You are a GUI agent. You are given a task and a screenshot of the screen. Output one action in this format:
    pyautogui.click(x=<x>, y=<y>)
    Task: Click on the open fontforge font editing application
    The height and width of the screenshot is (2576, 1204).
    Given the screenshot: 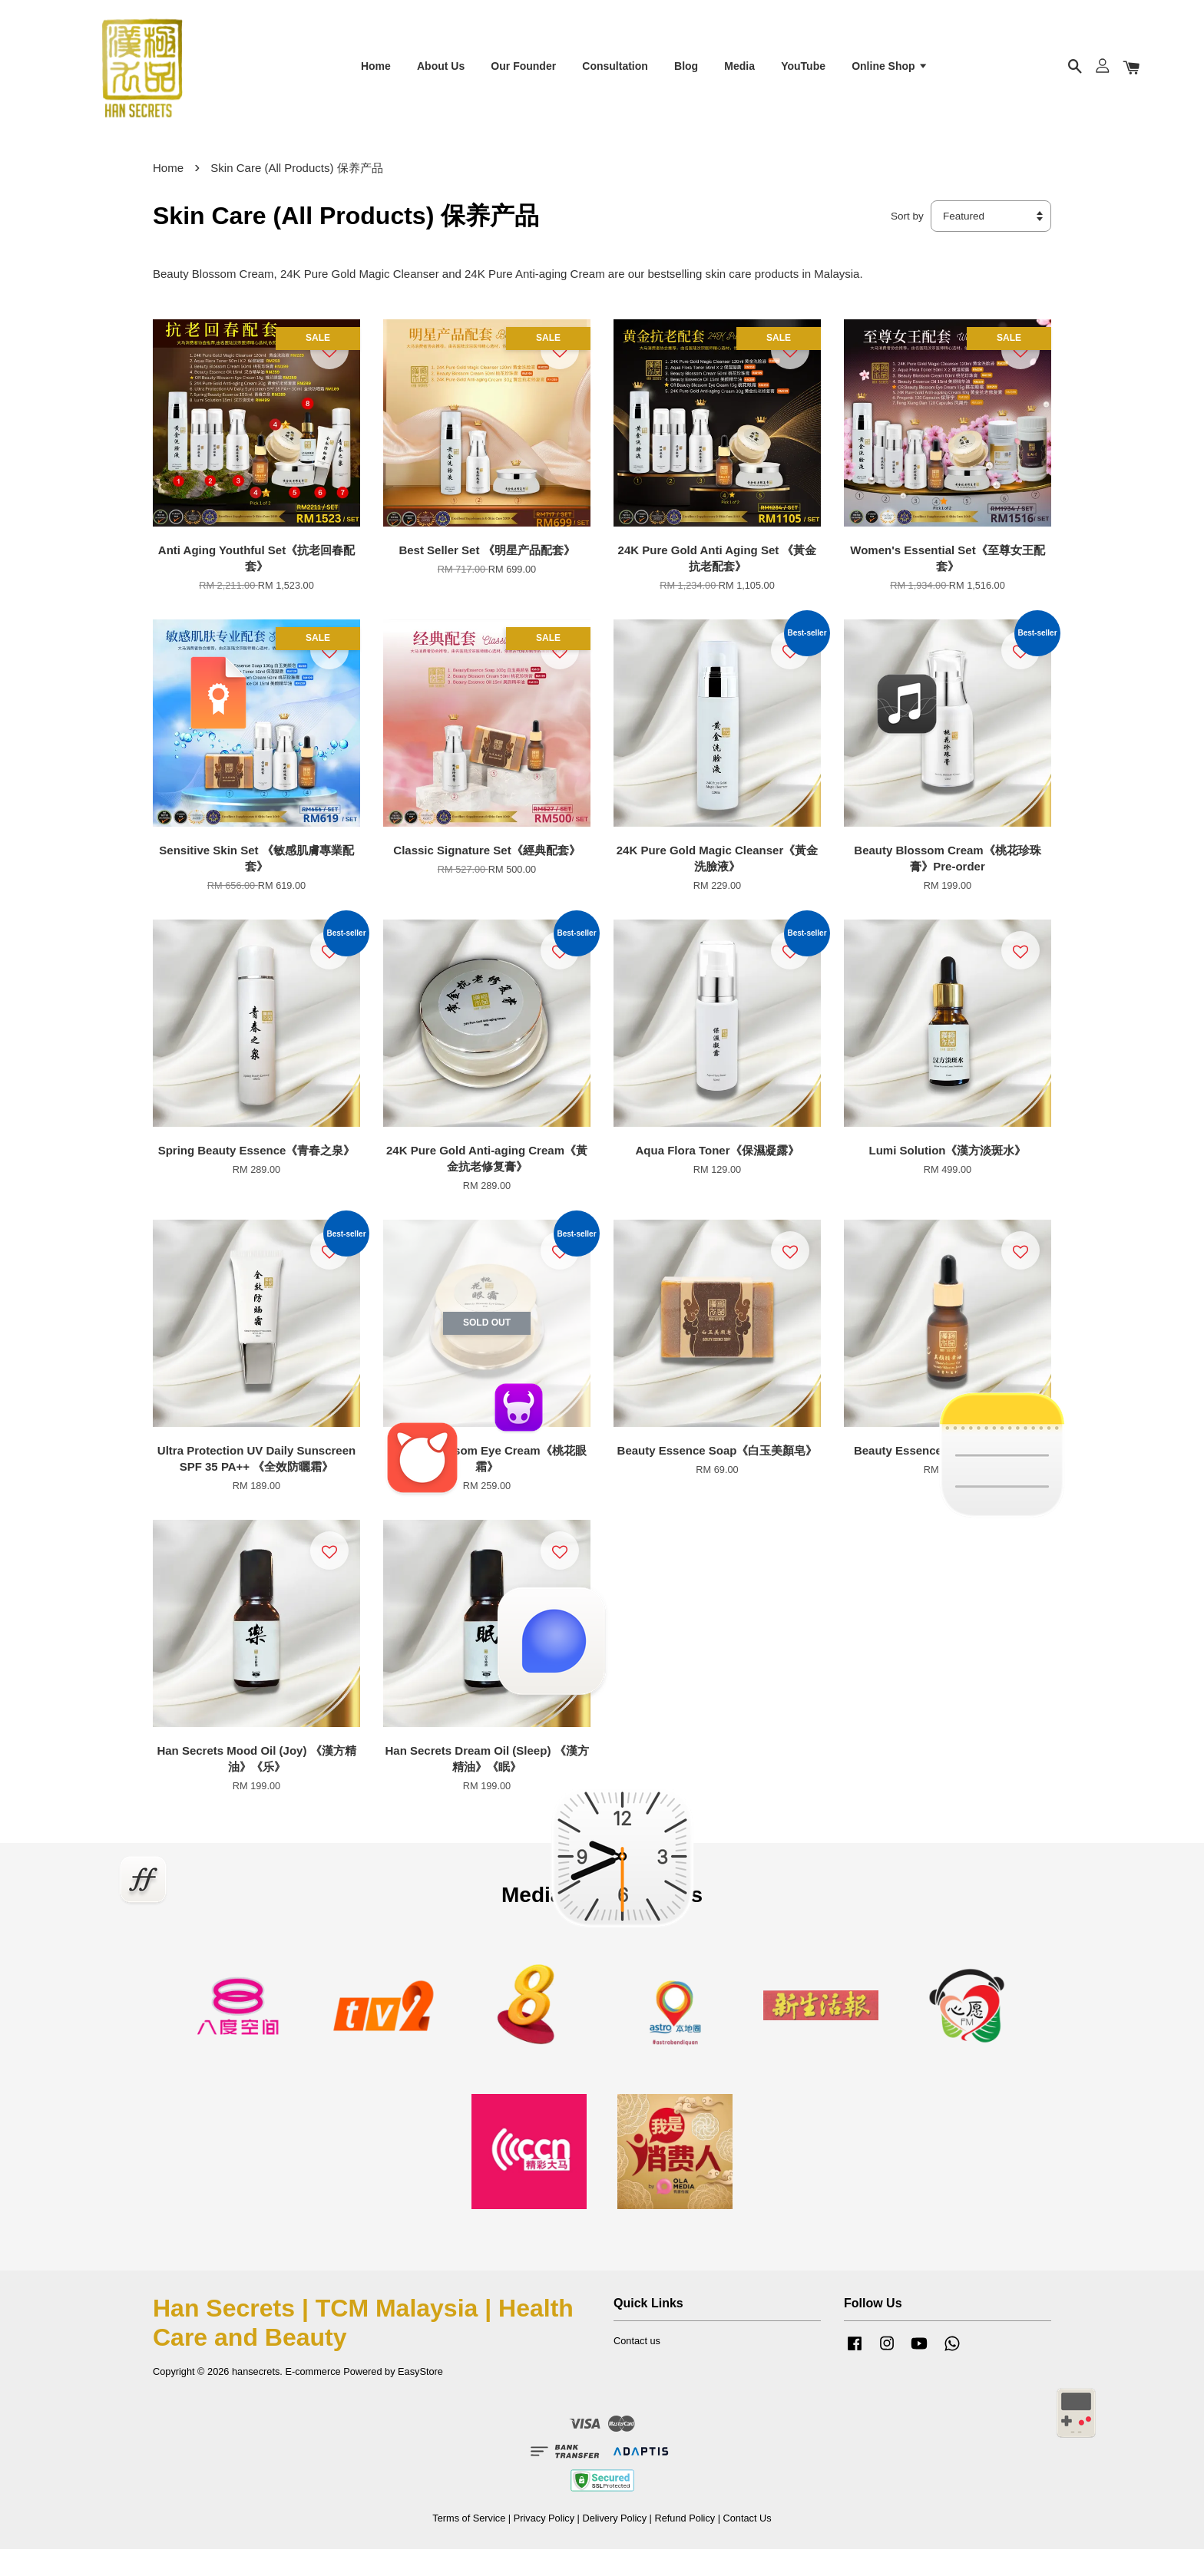 What is the action you would take?
    pyautogui.click(x=143, y=1879)
    